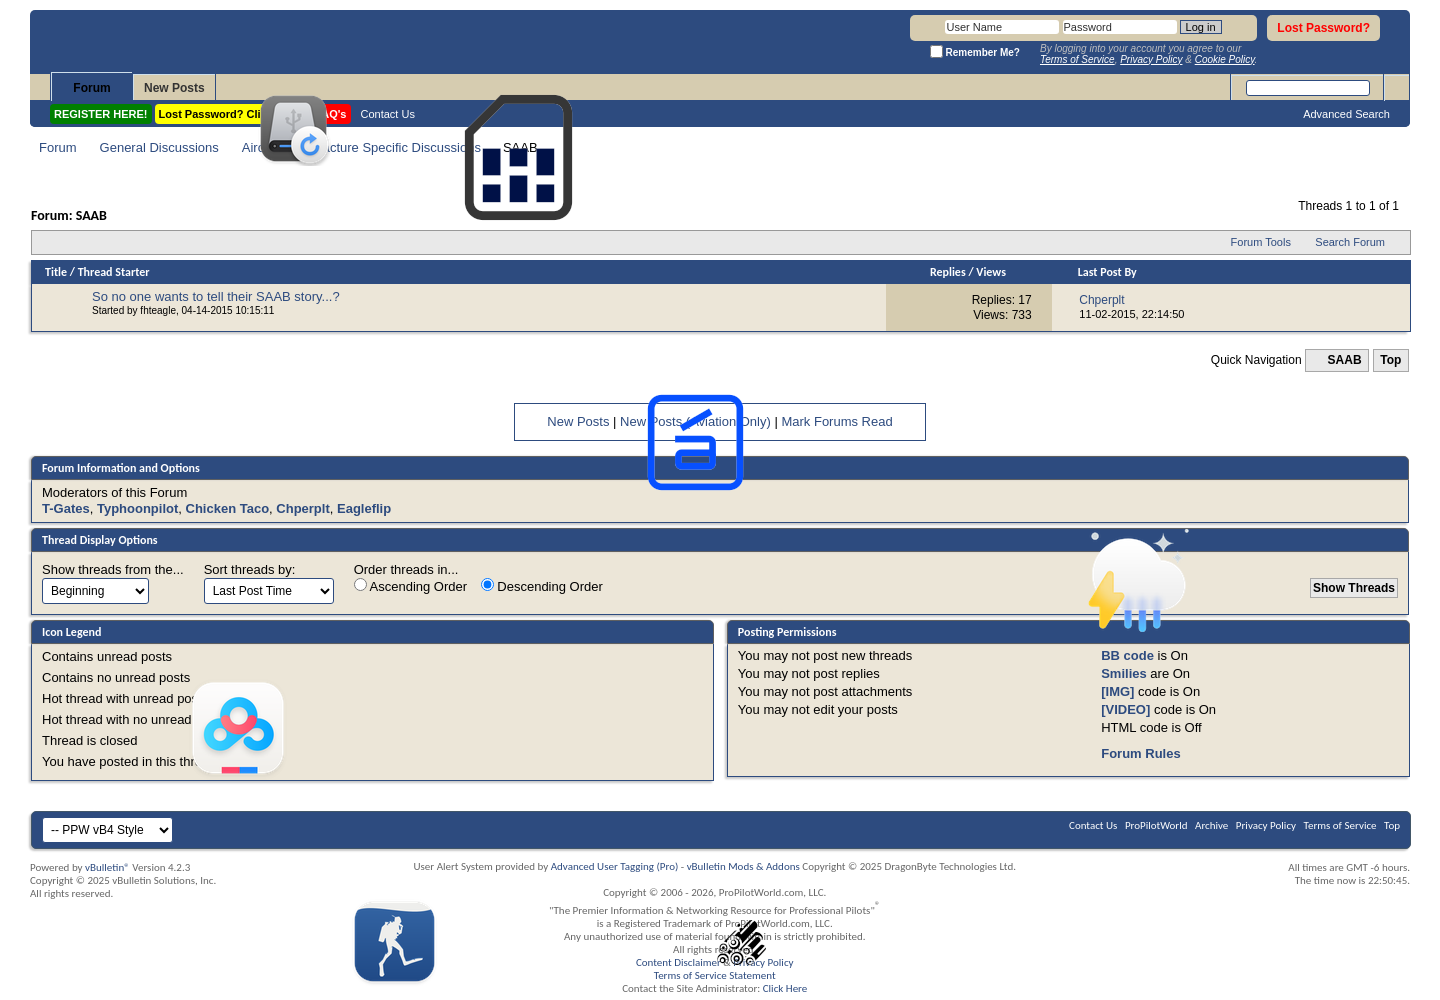 This screenshot has width=1440, height=1000. I want to click on wood resource inventory in a crafting game, so click(741, 941).